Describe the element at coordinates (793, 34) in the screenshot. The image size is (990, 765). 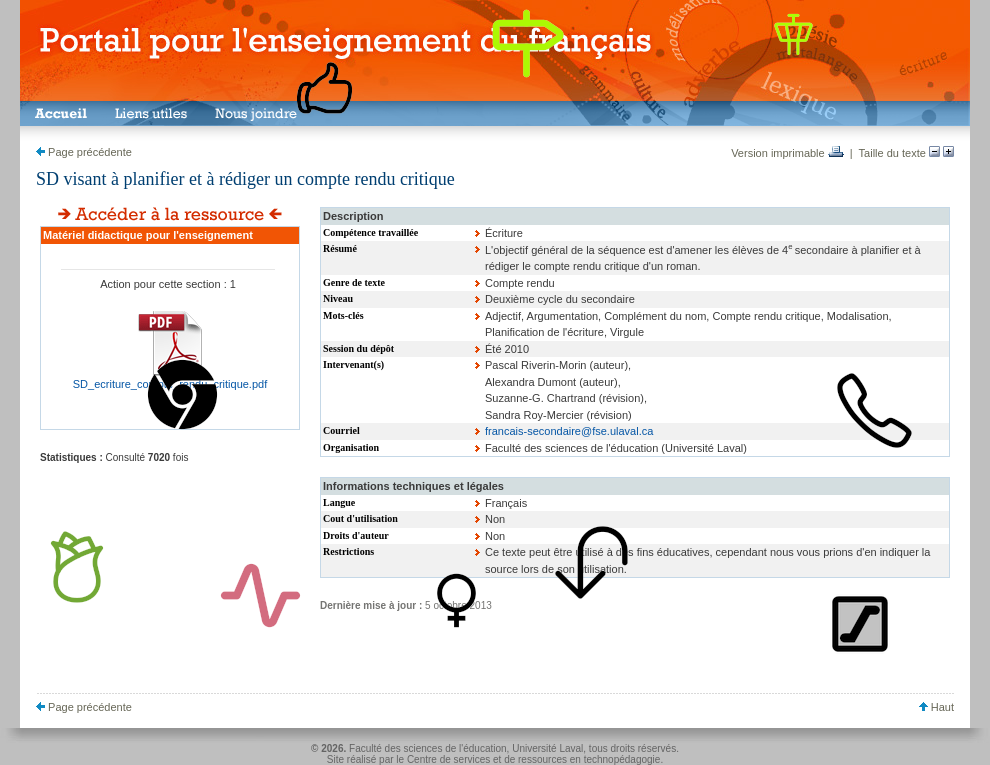
I see `access air traffic control features` at that location.